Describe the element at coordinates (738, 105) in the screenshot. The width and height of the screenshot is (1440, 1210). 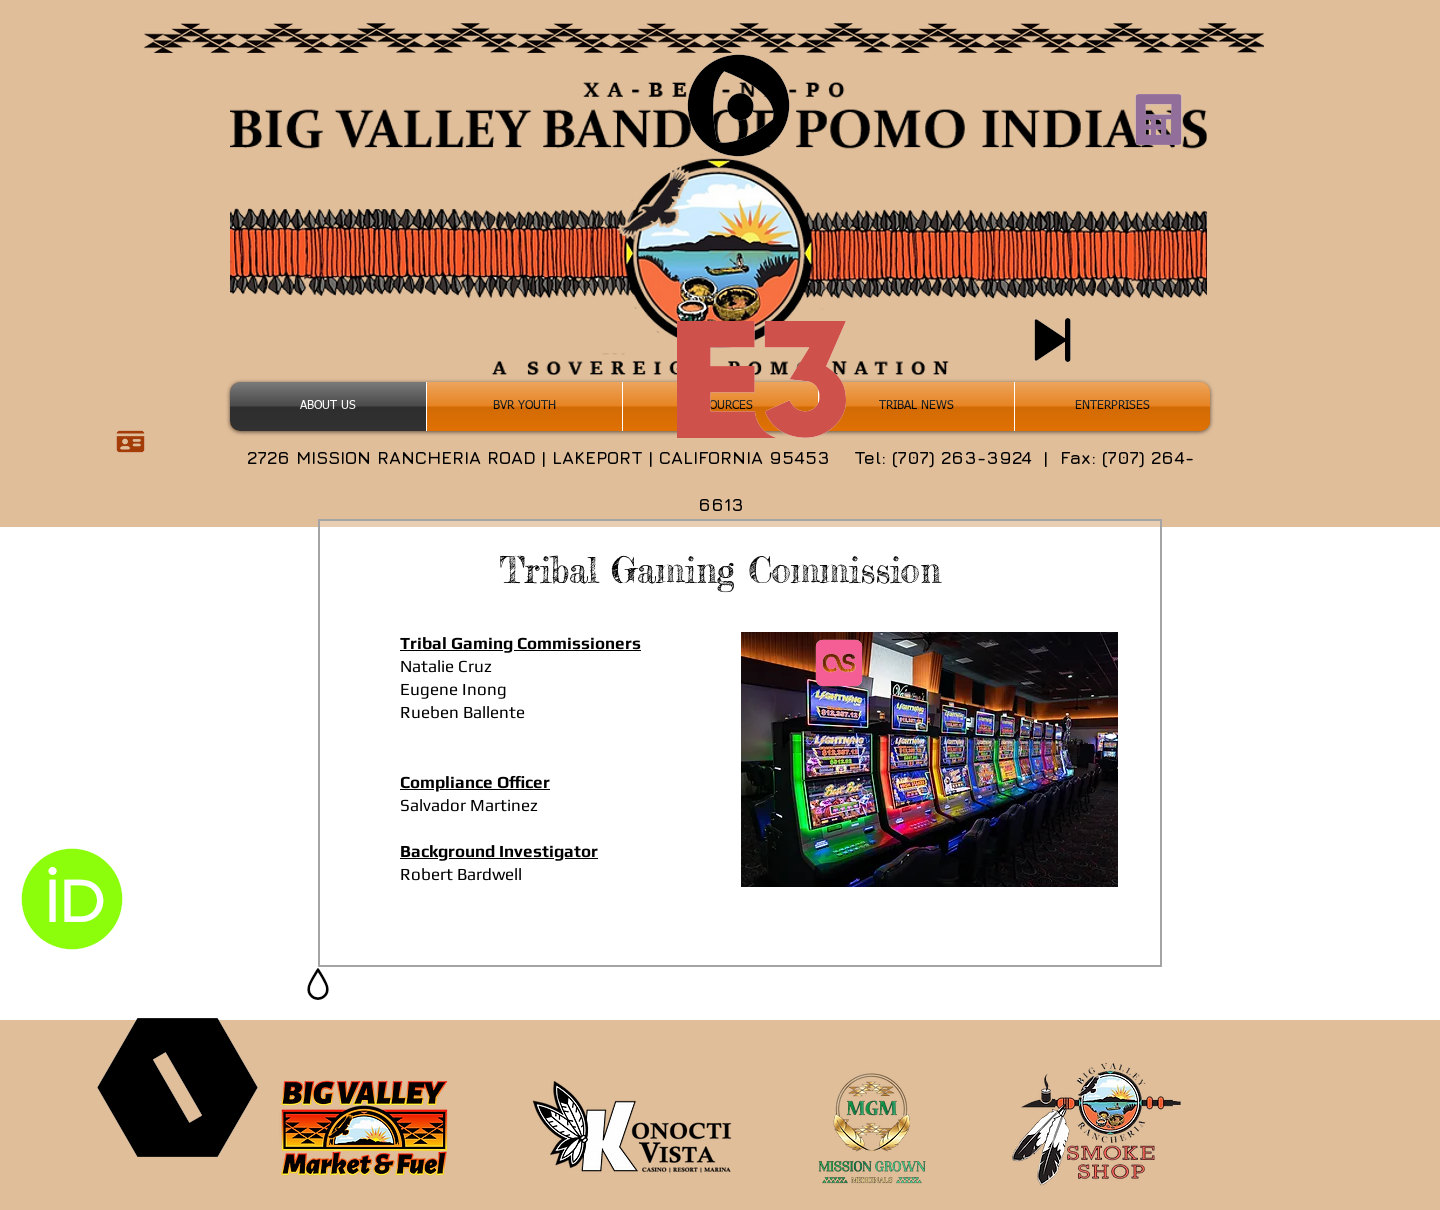
I see `centercode brand logo` at that location.